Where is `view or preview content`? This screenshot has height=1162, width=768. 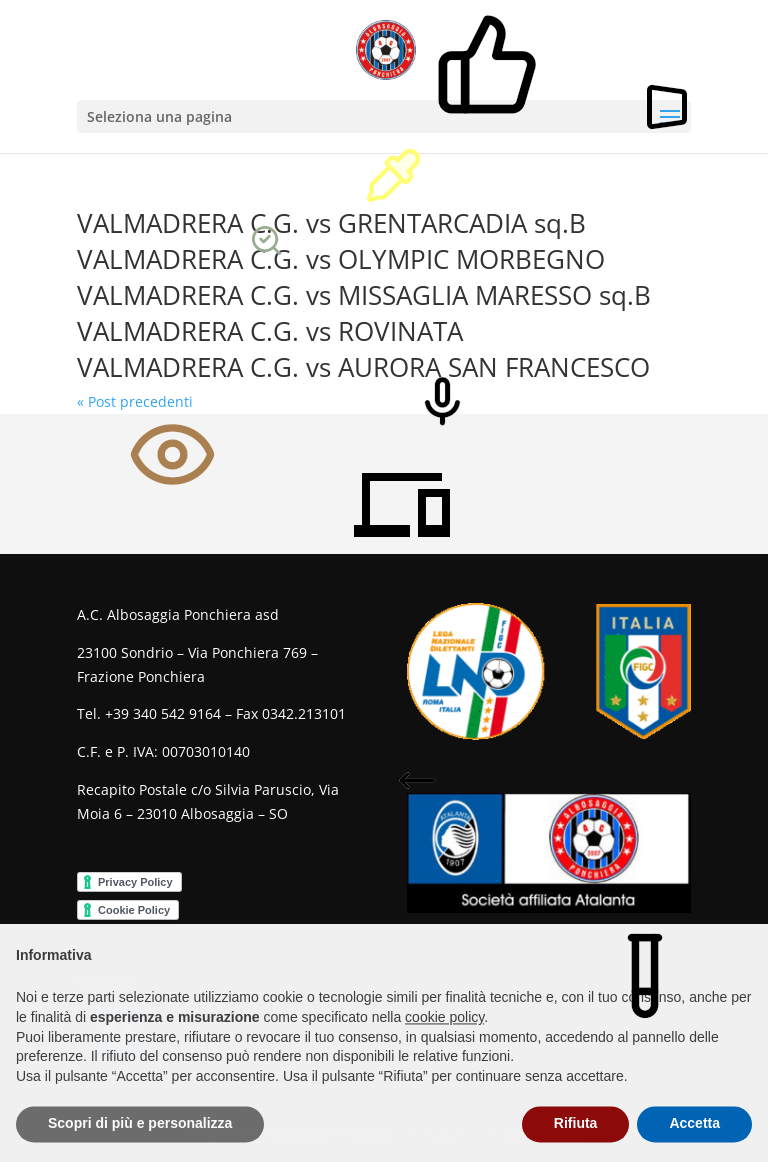
view or preview content is located at coordinates (172, 454).